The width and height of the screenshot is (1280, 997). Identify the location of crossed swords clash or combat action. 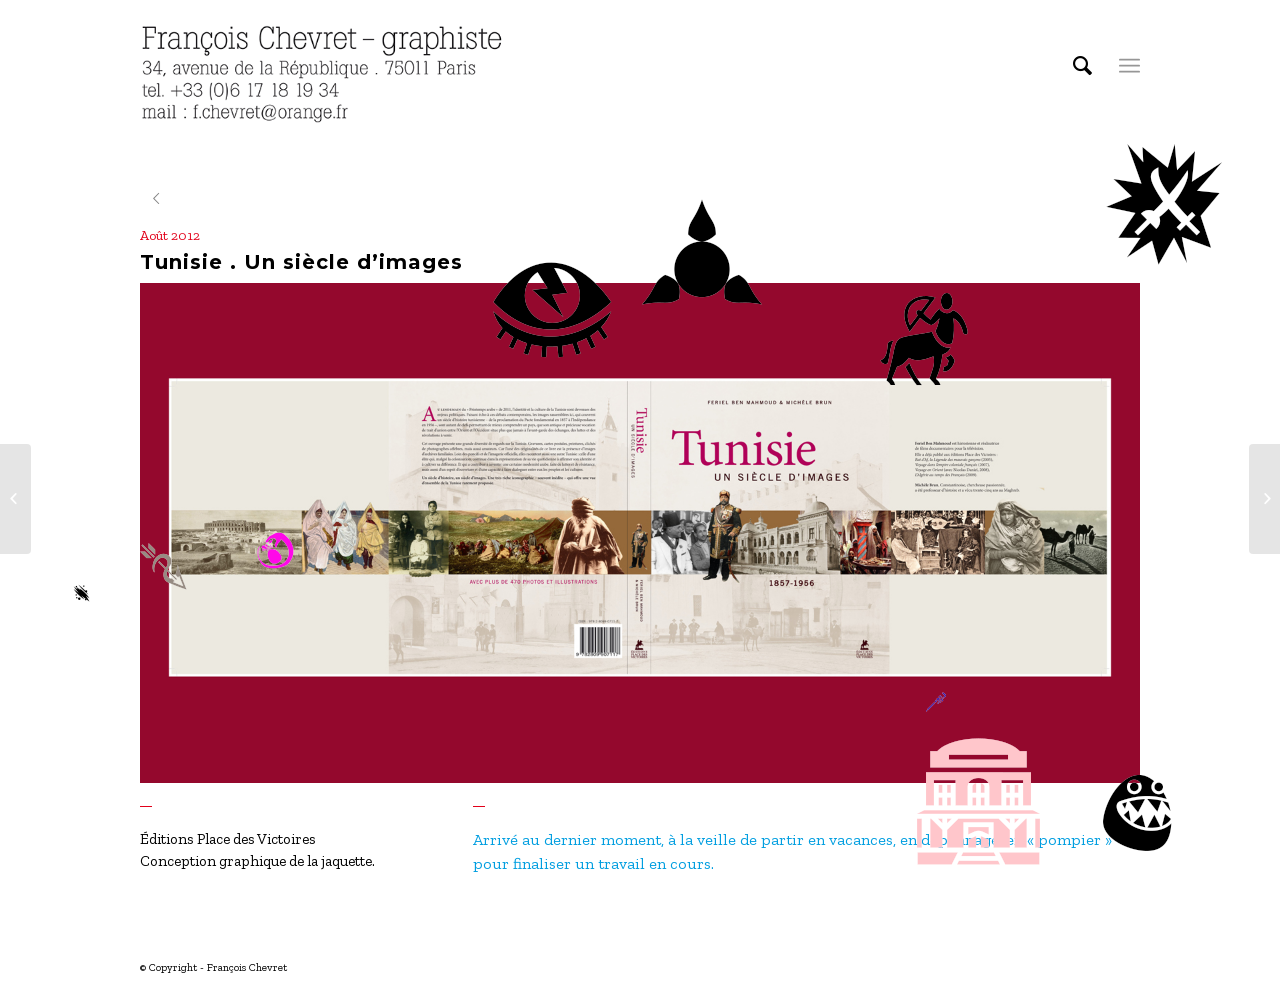
(1167, 205).